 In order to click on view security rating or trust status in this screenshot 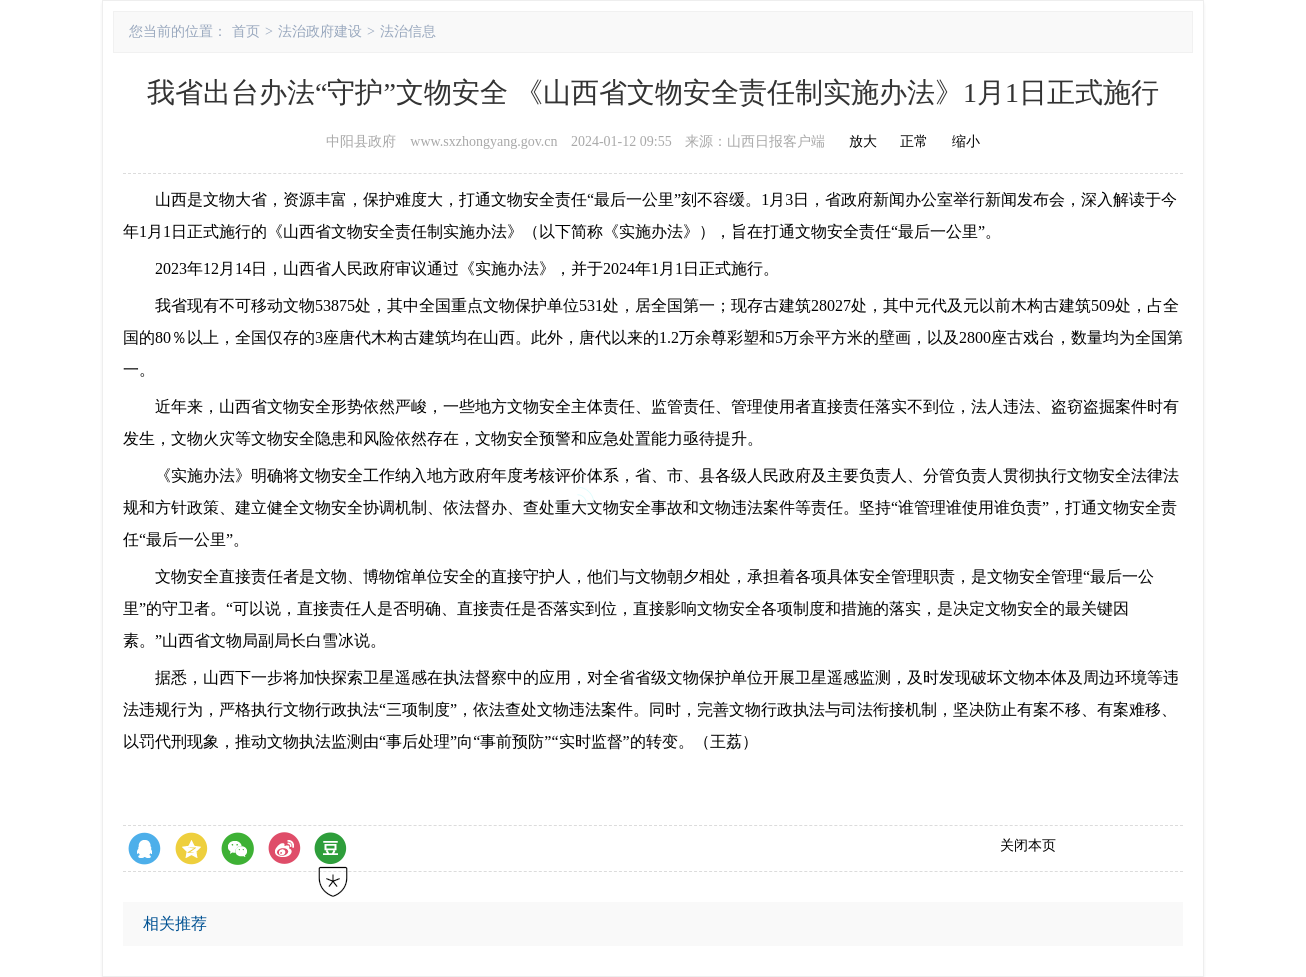, I will do `click(333, 880)`.